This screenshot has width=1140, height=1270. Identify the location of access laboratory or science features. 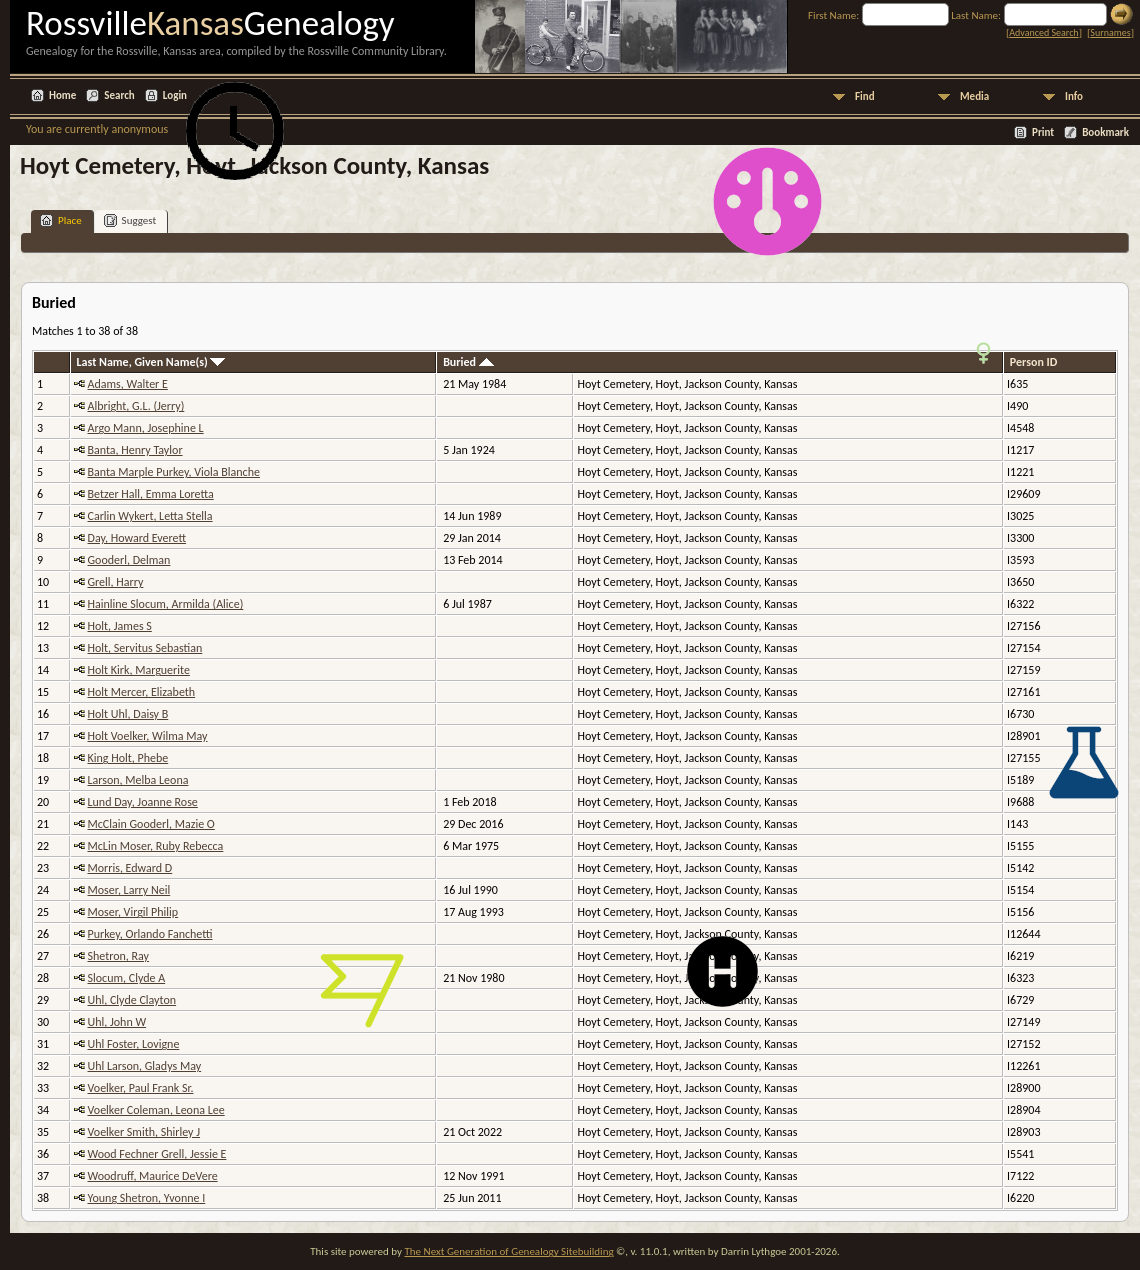
(1084, 764).